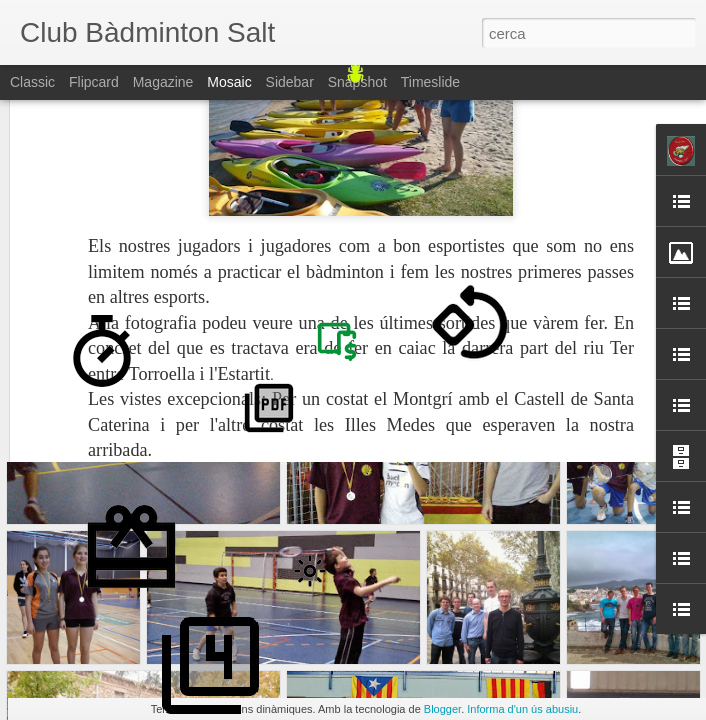 Image resolution: width=706 pixels, height=720 pixels. Describe the element at coordinates (210, 665) in the screenshot. I see `select 4 images or items` at that location.